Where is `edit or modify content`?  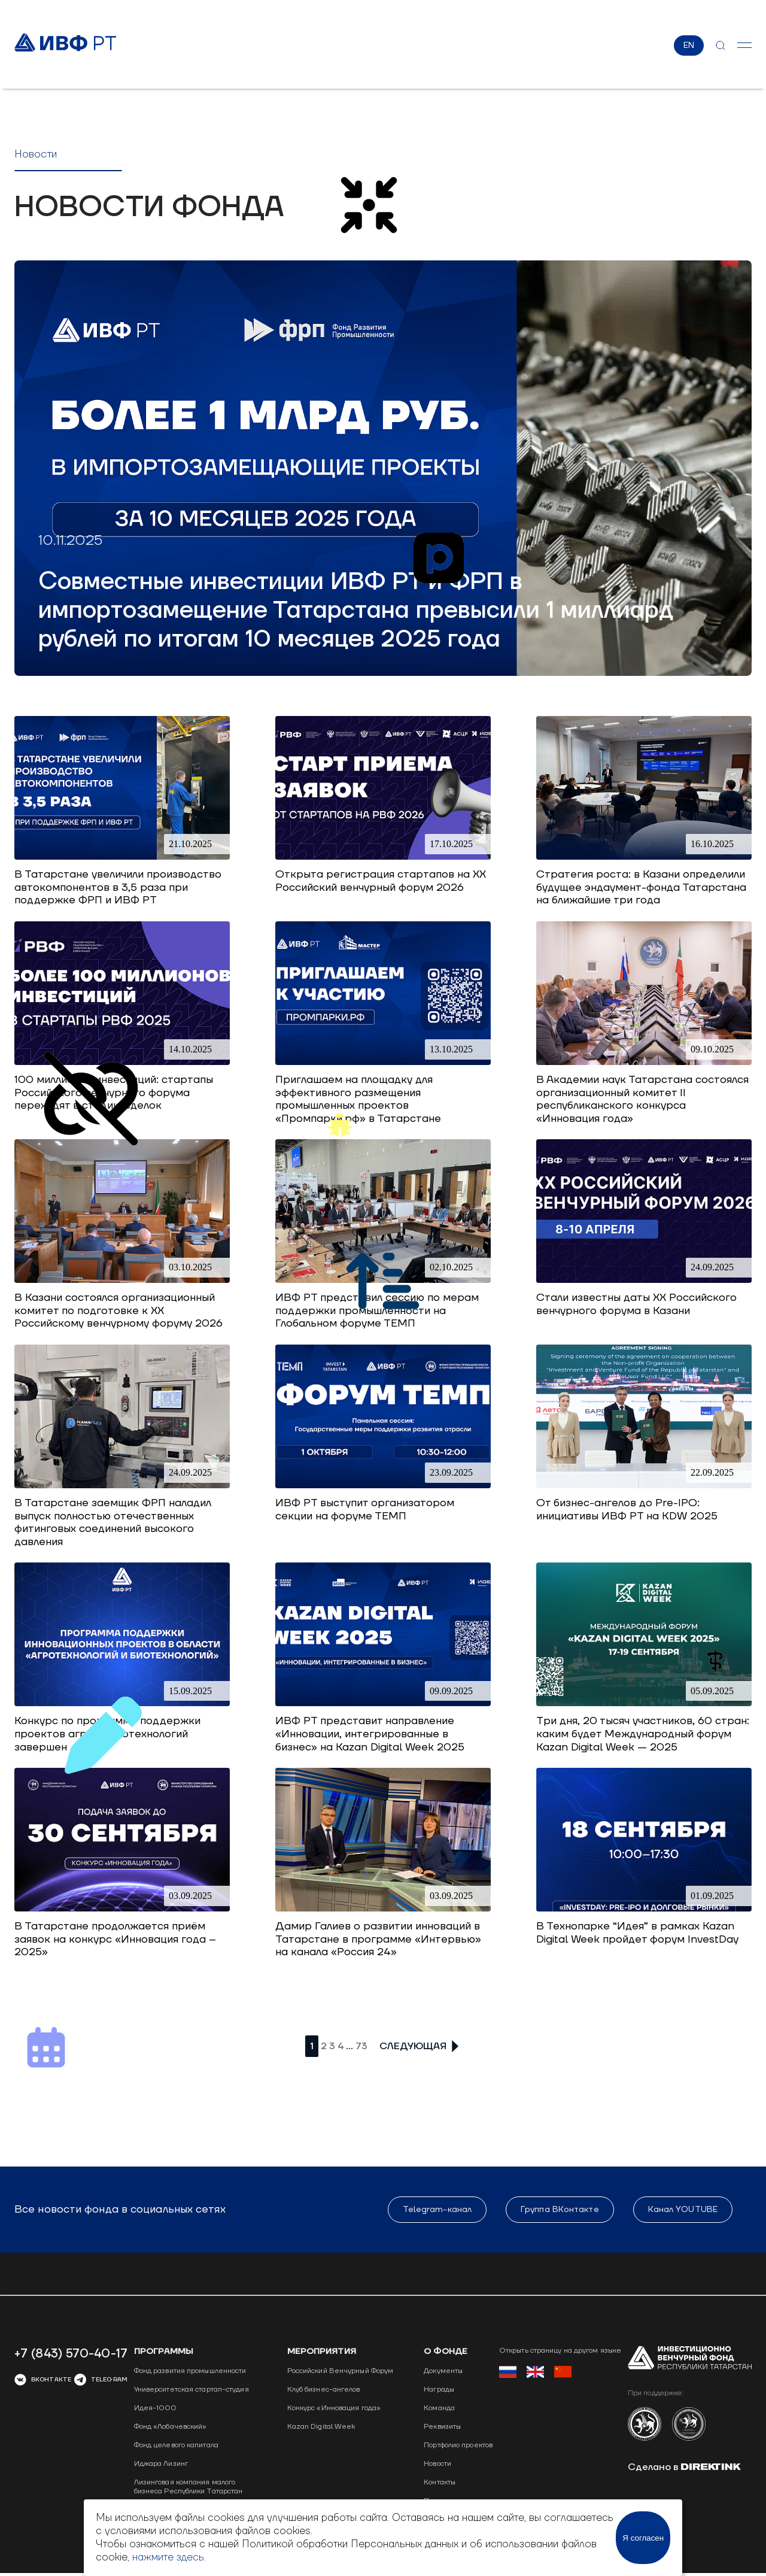 edit or modify content is located at coordinates (103, 1735).